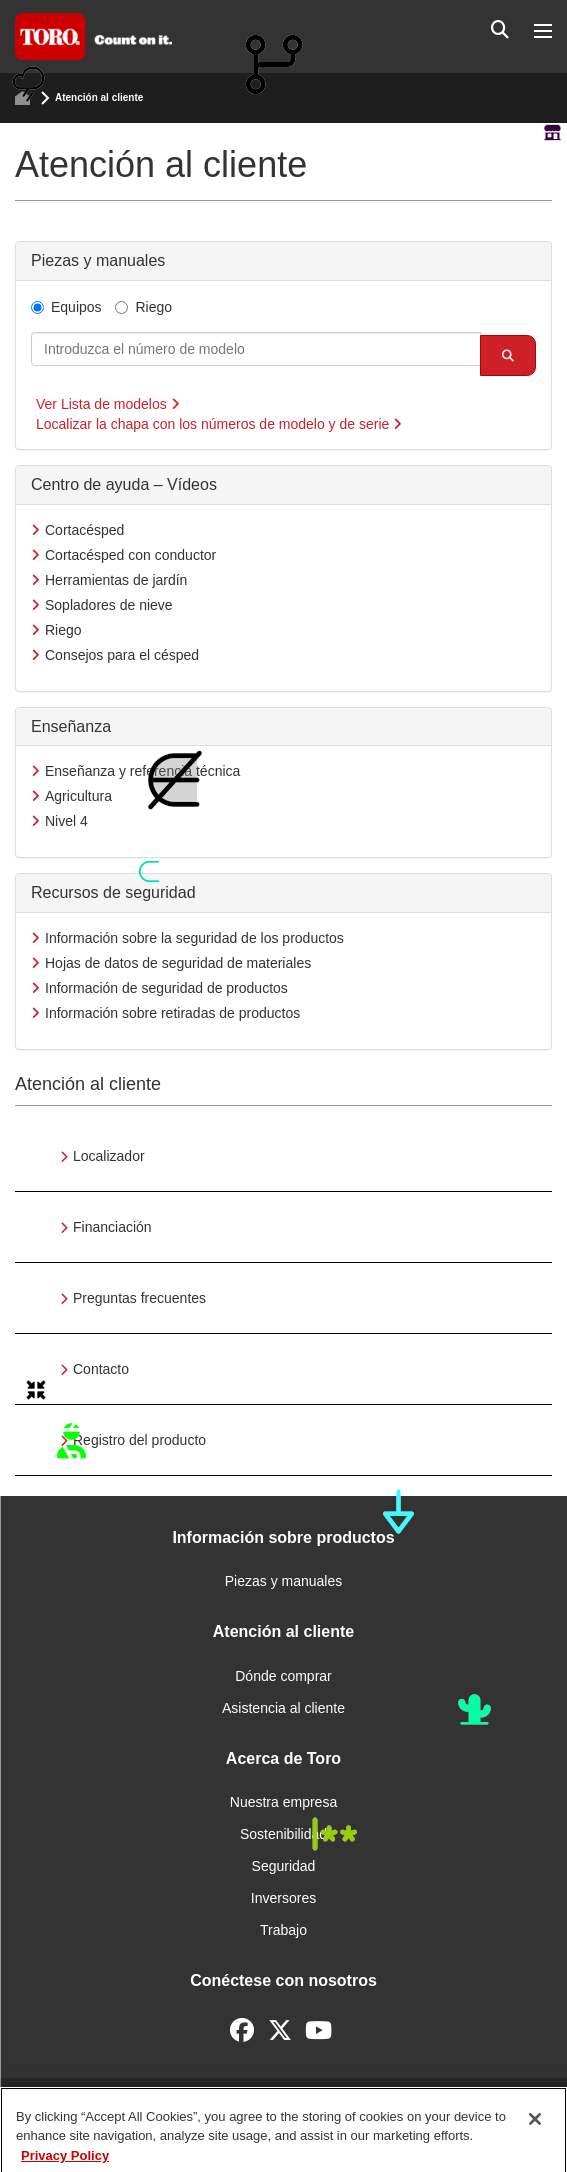 The width and height of the screenshot is (567, 2172). What do you see at coordinates (149, 871) in the screenshot?
I see `indicates a proper subset relationship in mathematical notation` at bounding box center [149, 871].